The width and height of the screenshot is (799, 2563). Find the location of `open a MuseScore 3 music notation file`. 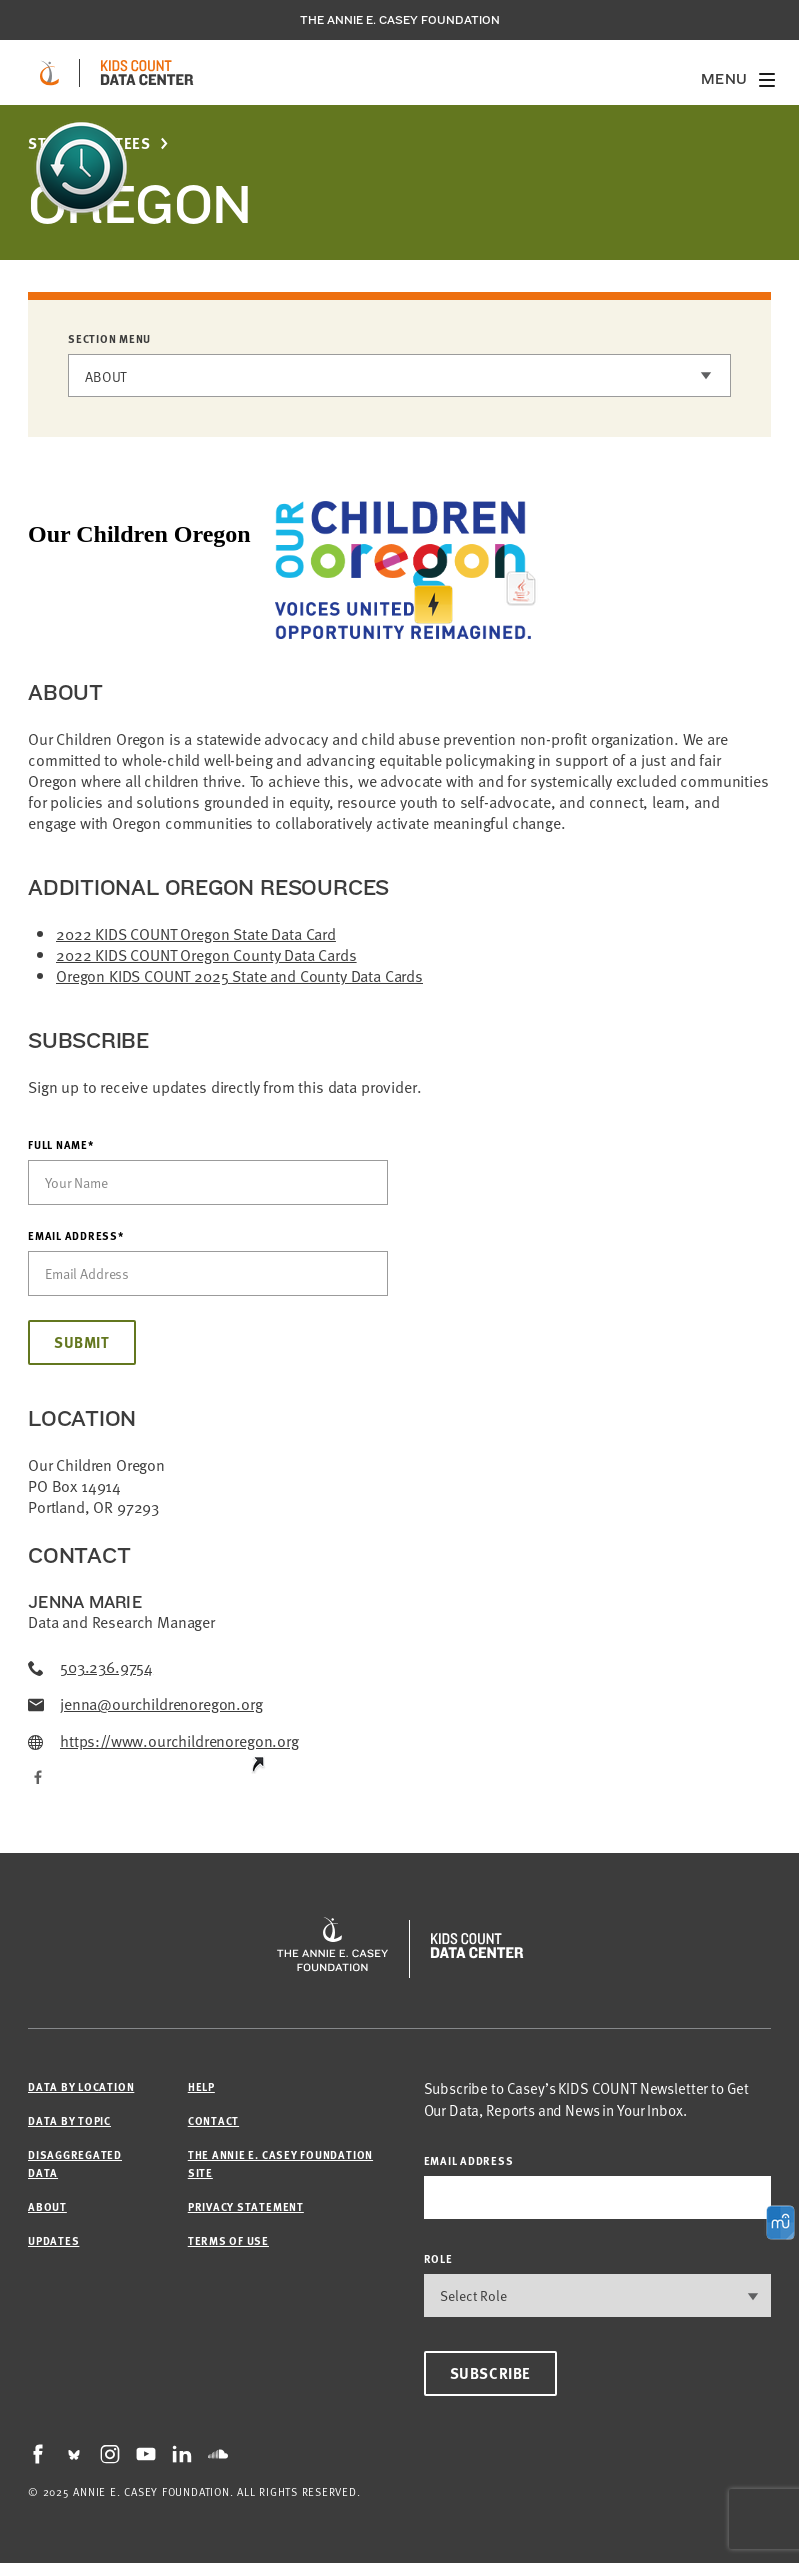

open a MuseScore 3 music notation file is located at coordinates (780, 2222).